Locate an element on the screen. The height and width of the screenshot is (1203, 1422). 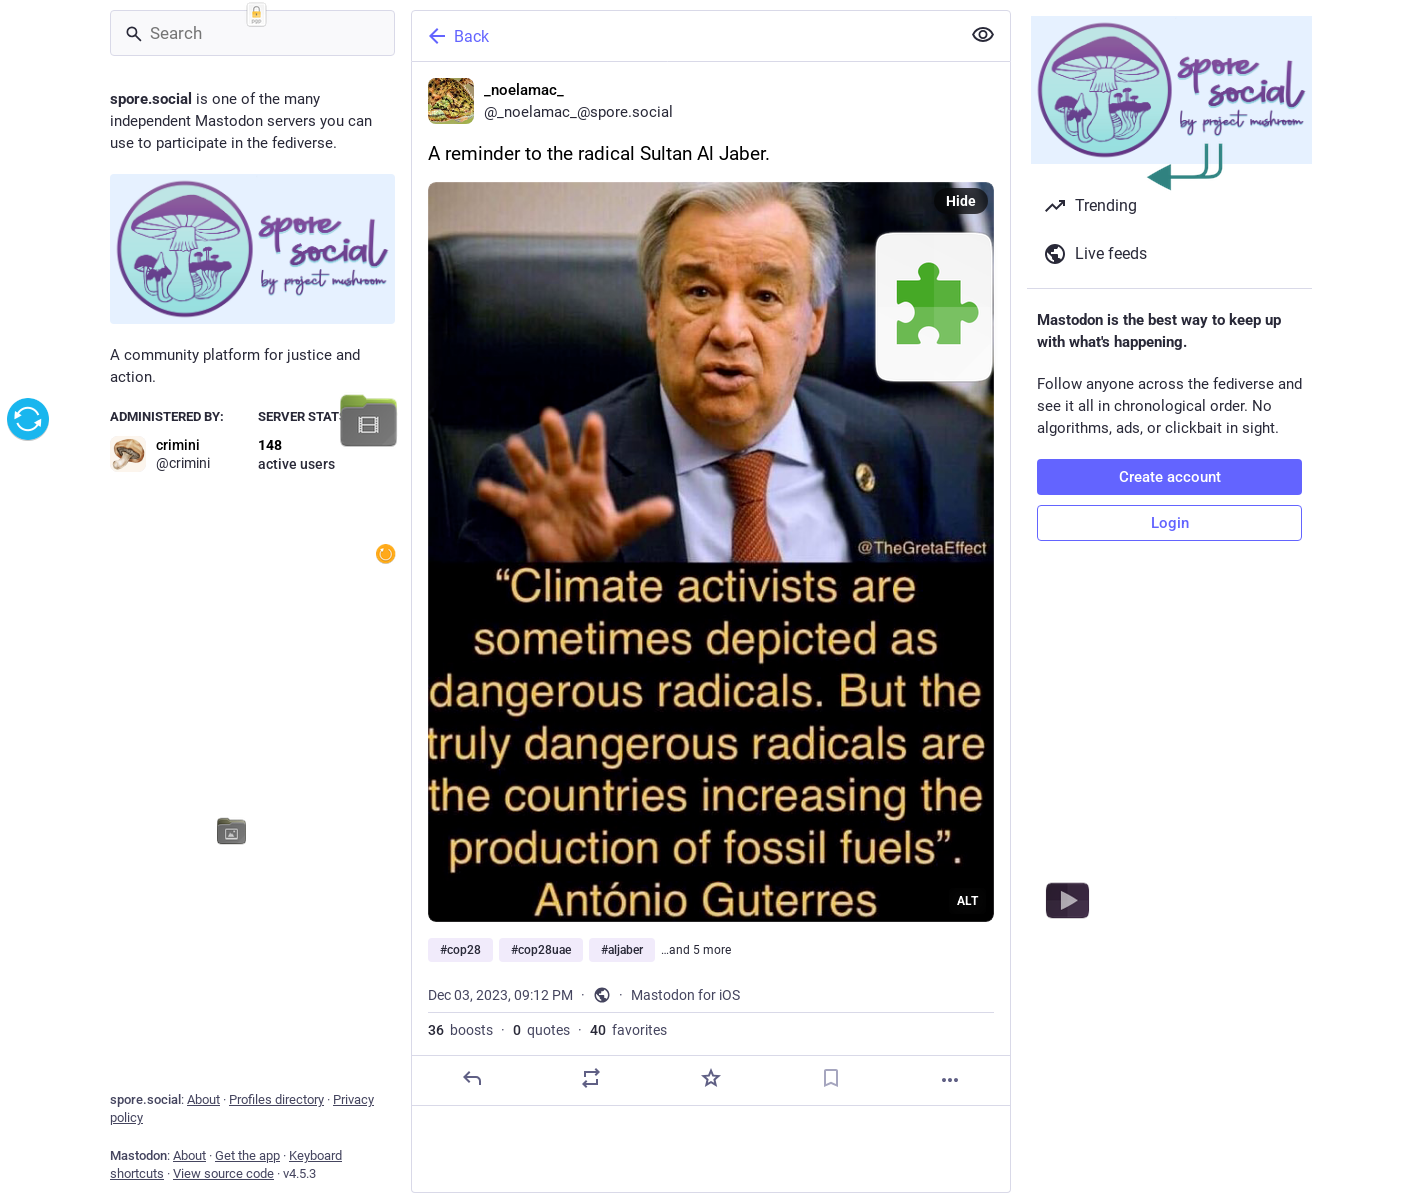
a video file type indicator is located at coordinates (1067, 898).